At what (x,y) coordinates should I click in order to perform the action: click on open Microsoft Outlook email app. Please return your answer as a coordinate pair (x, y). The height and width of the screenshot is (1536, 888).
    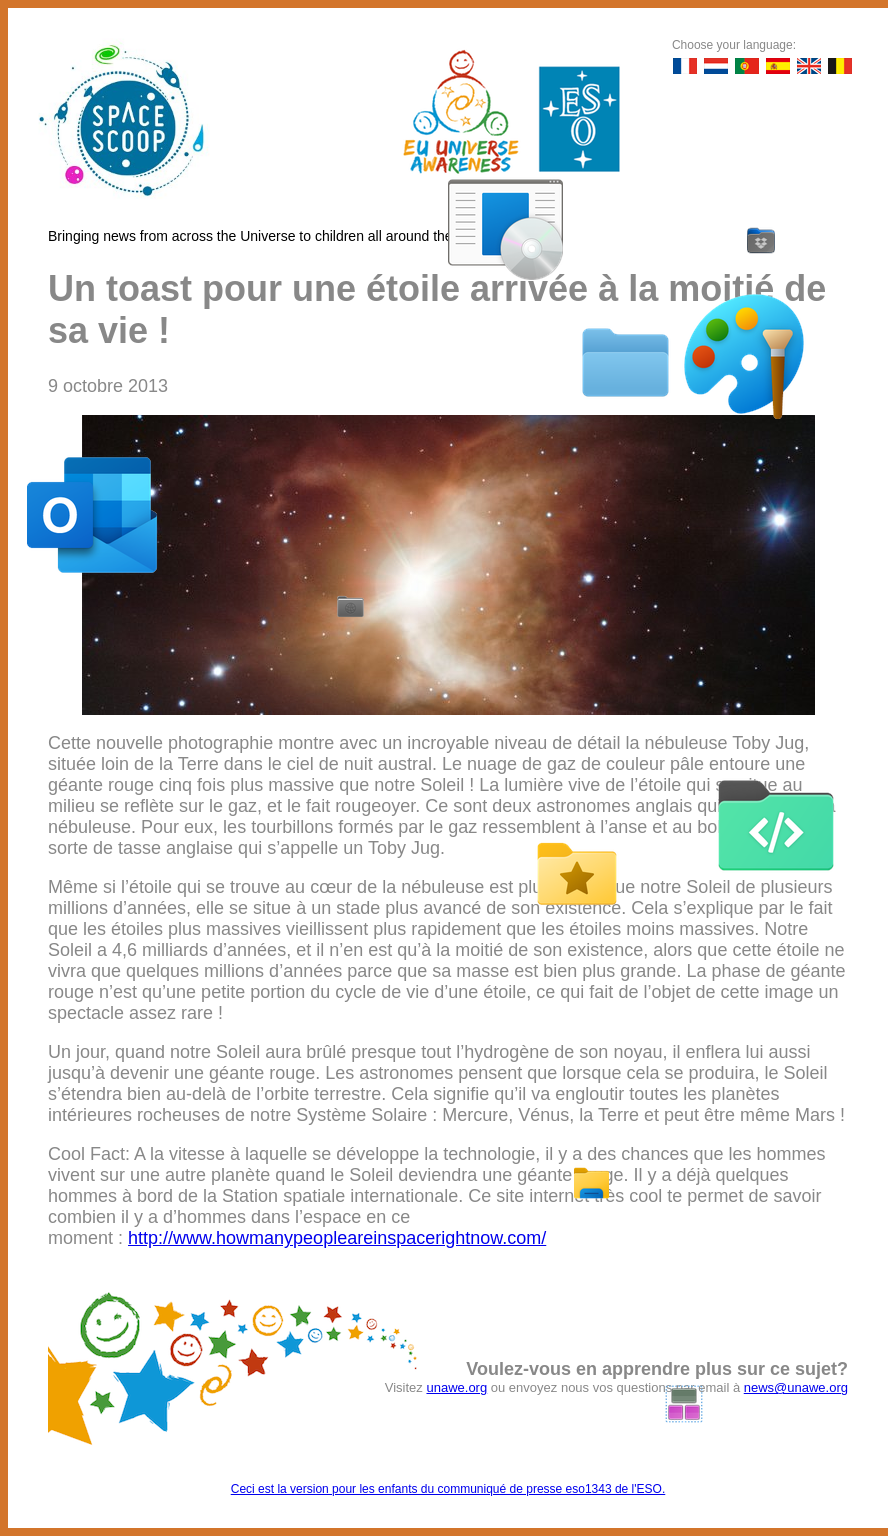
    Looking at the image, I should click on (93, 515).